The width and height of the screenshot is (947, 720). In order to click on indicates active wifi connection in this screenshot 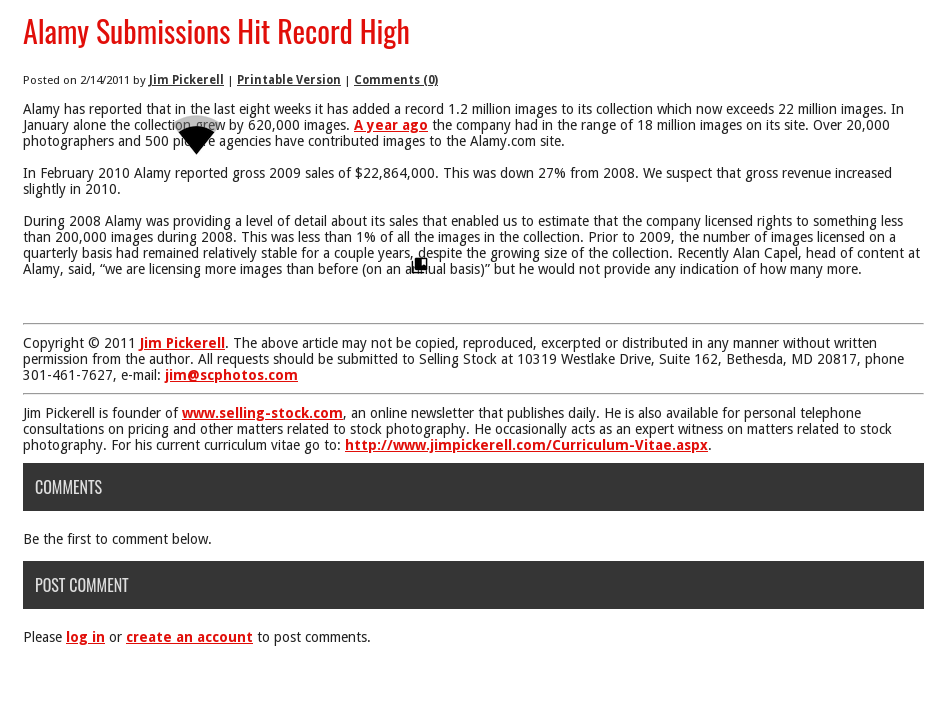, I will do `click(196, 134)`.